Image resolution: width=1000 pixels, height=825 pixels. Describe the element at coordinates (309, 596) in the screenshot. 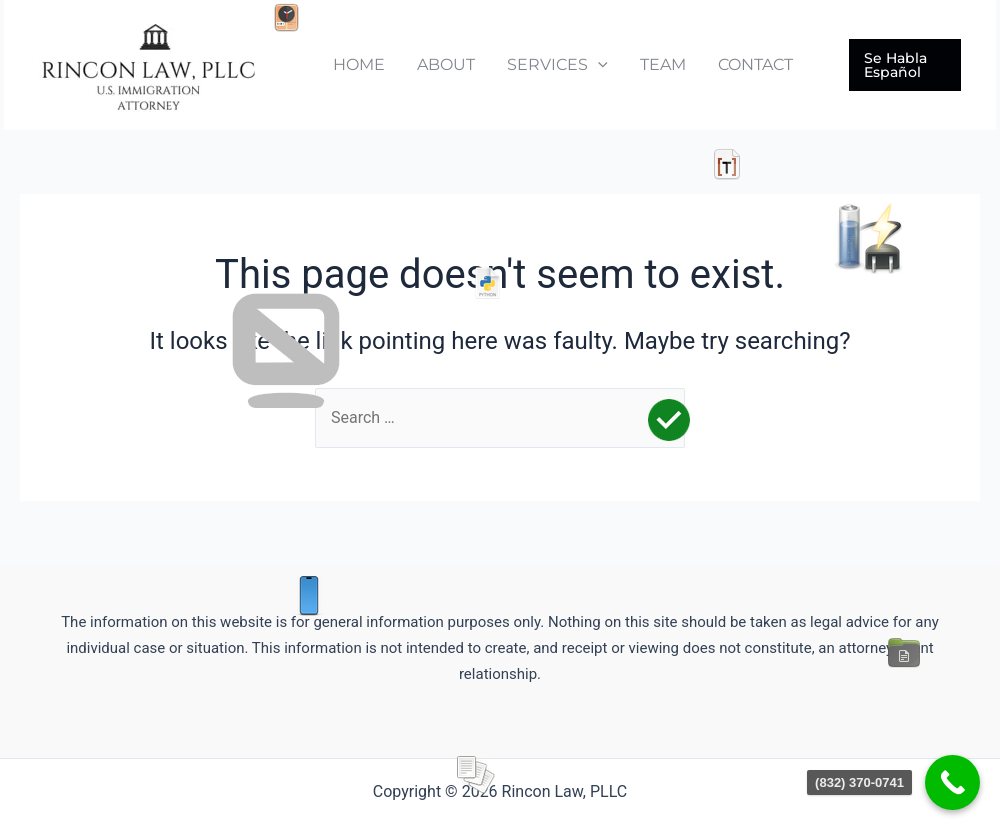

I see `iPhone 15 device icon` at that location.